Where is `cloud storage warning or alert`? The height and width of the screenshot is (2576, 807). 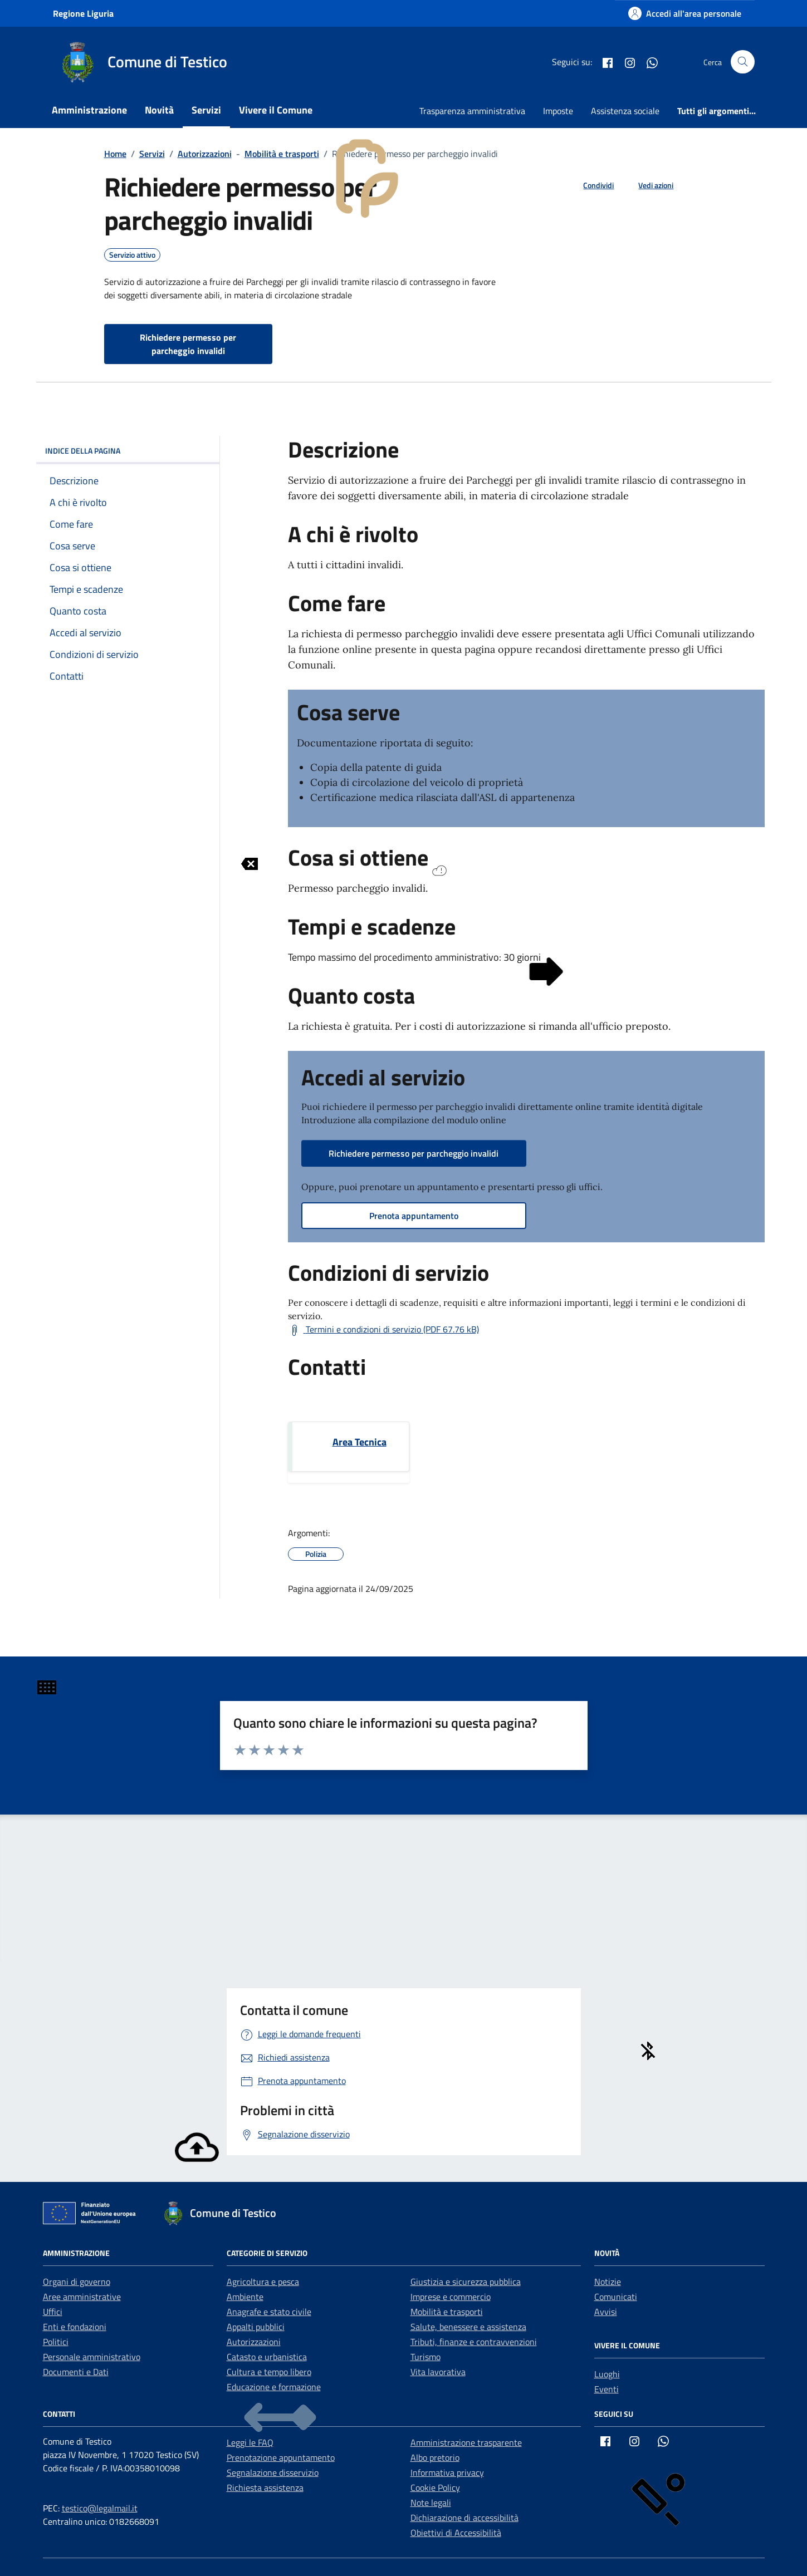
cloud storage warning or alert is located at coordinates (439, 871).